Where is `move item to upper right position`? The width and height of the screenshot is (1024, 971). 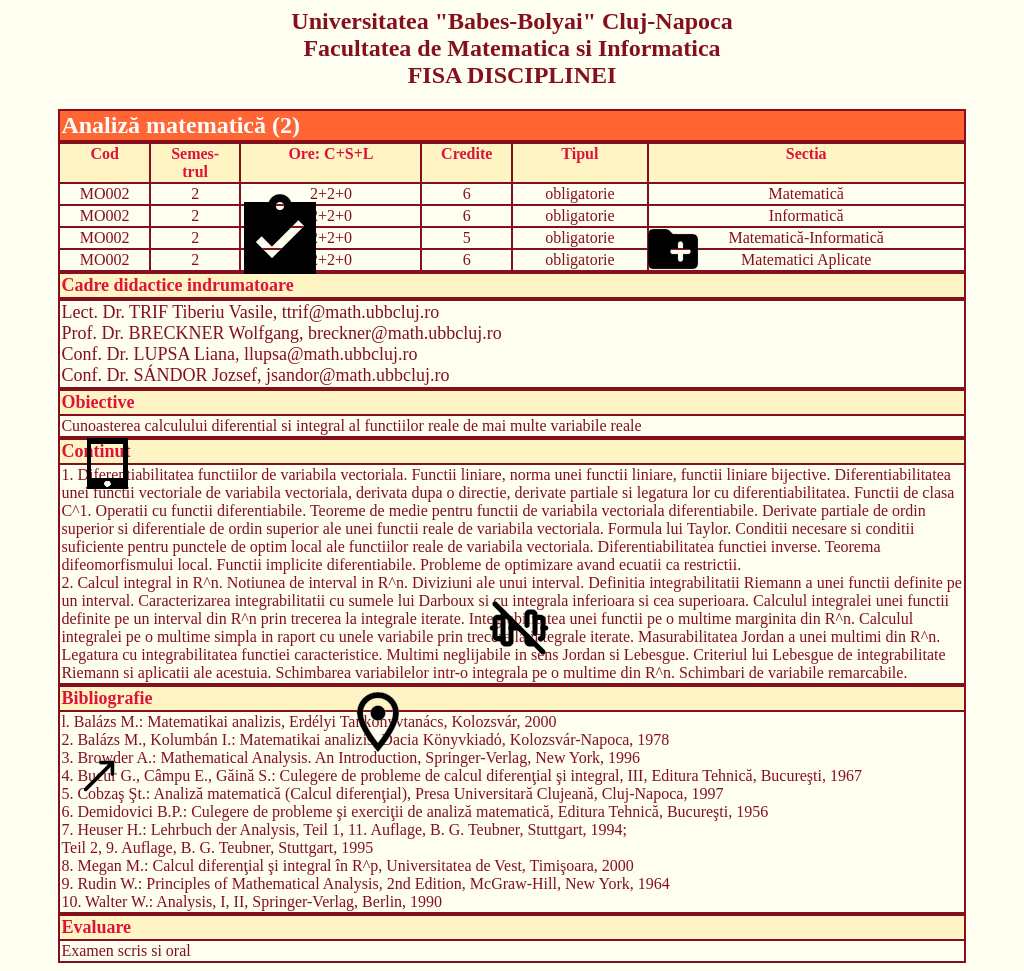
move item to upper right position is located at coordinates (99, 776).